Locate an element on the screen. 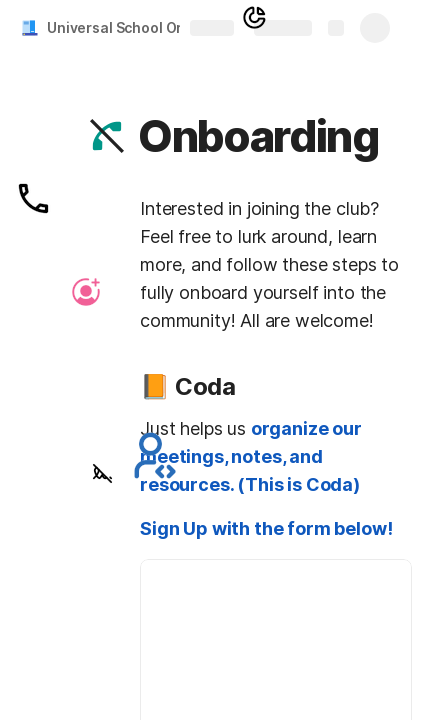  view developer profile is located at coordinates (150, 455).